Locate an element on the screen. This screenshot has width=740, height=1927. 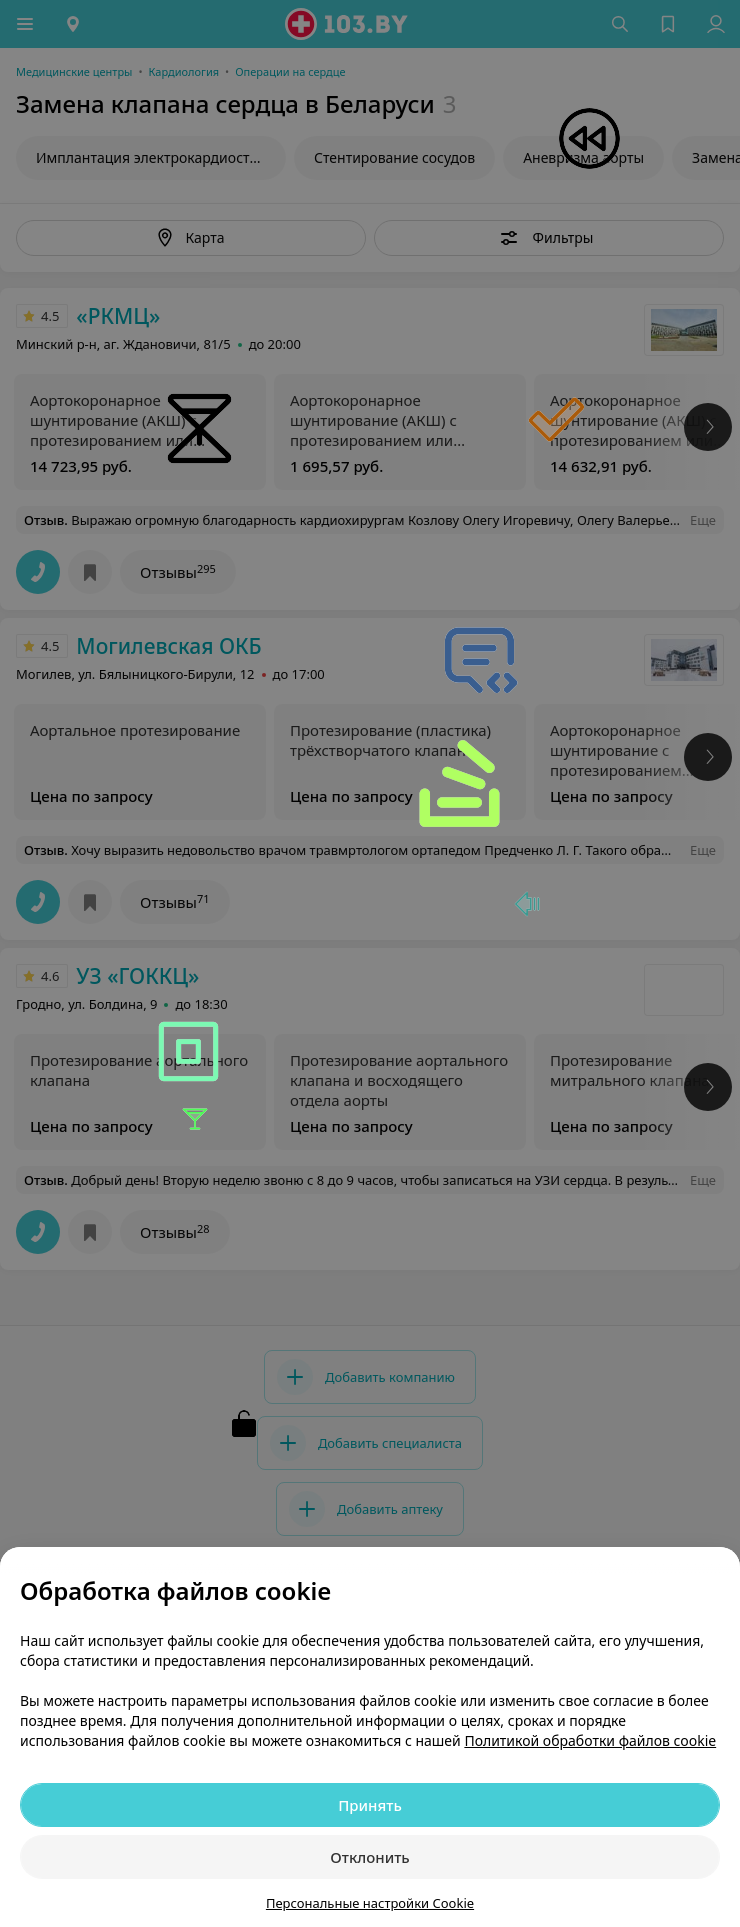
rewind or skip backward in media playback is located at coordinates (589, 138).